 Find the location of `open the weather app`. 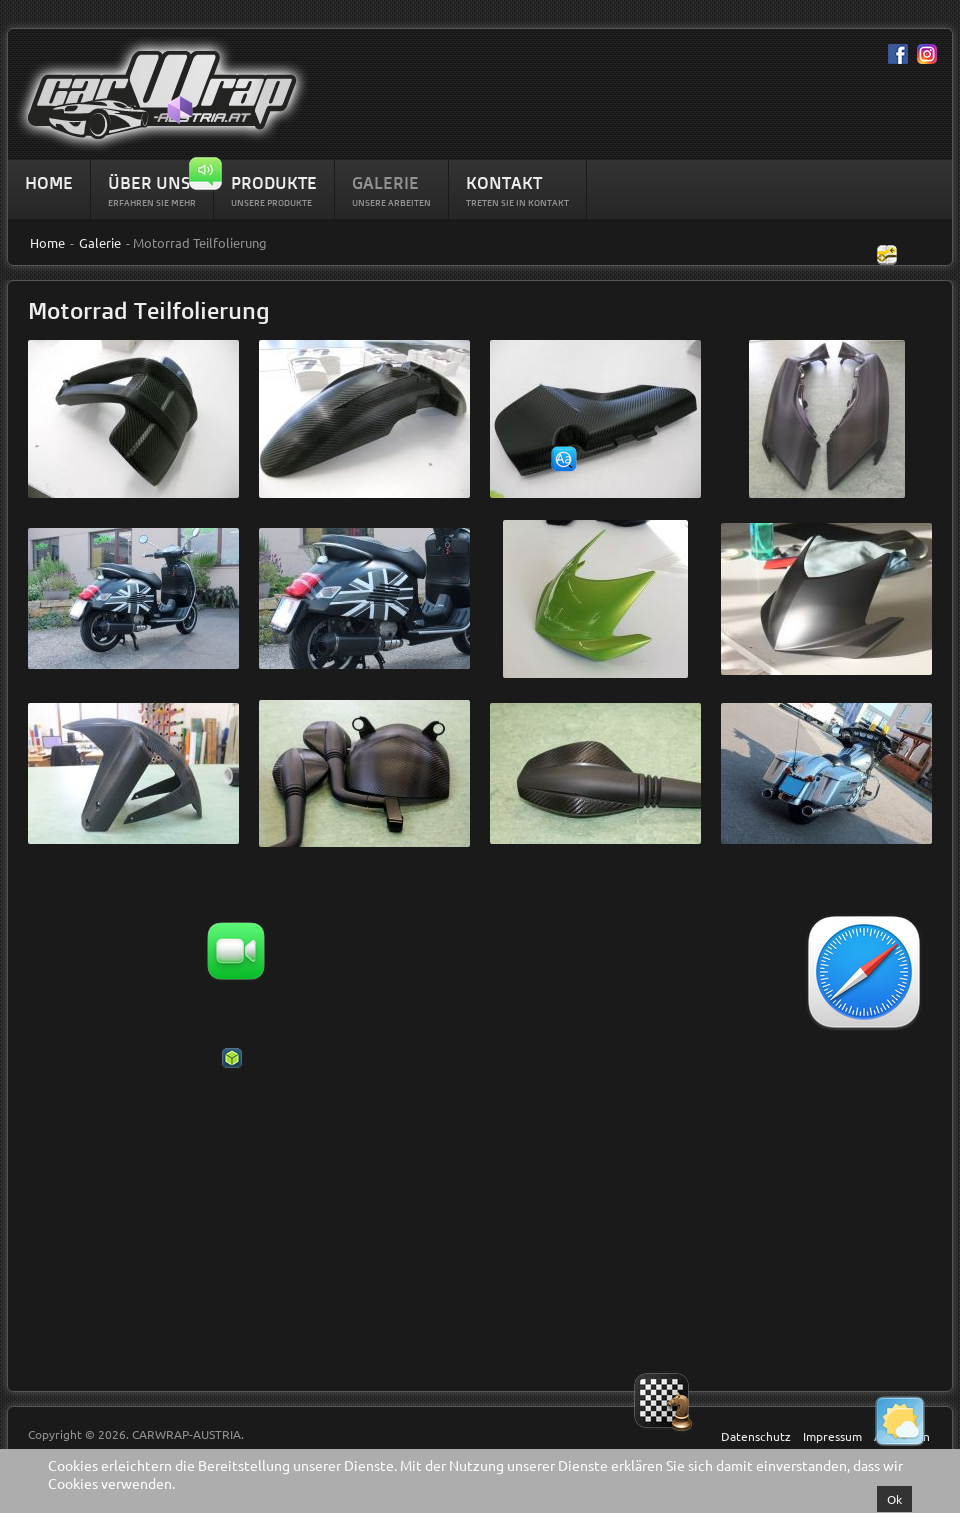

open the weather app is located at coordinates (900, 1421).